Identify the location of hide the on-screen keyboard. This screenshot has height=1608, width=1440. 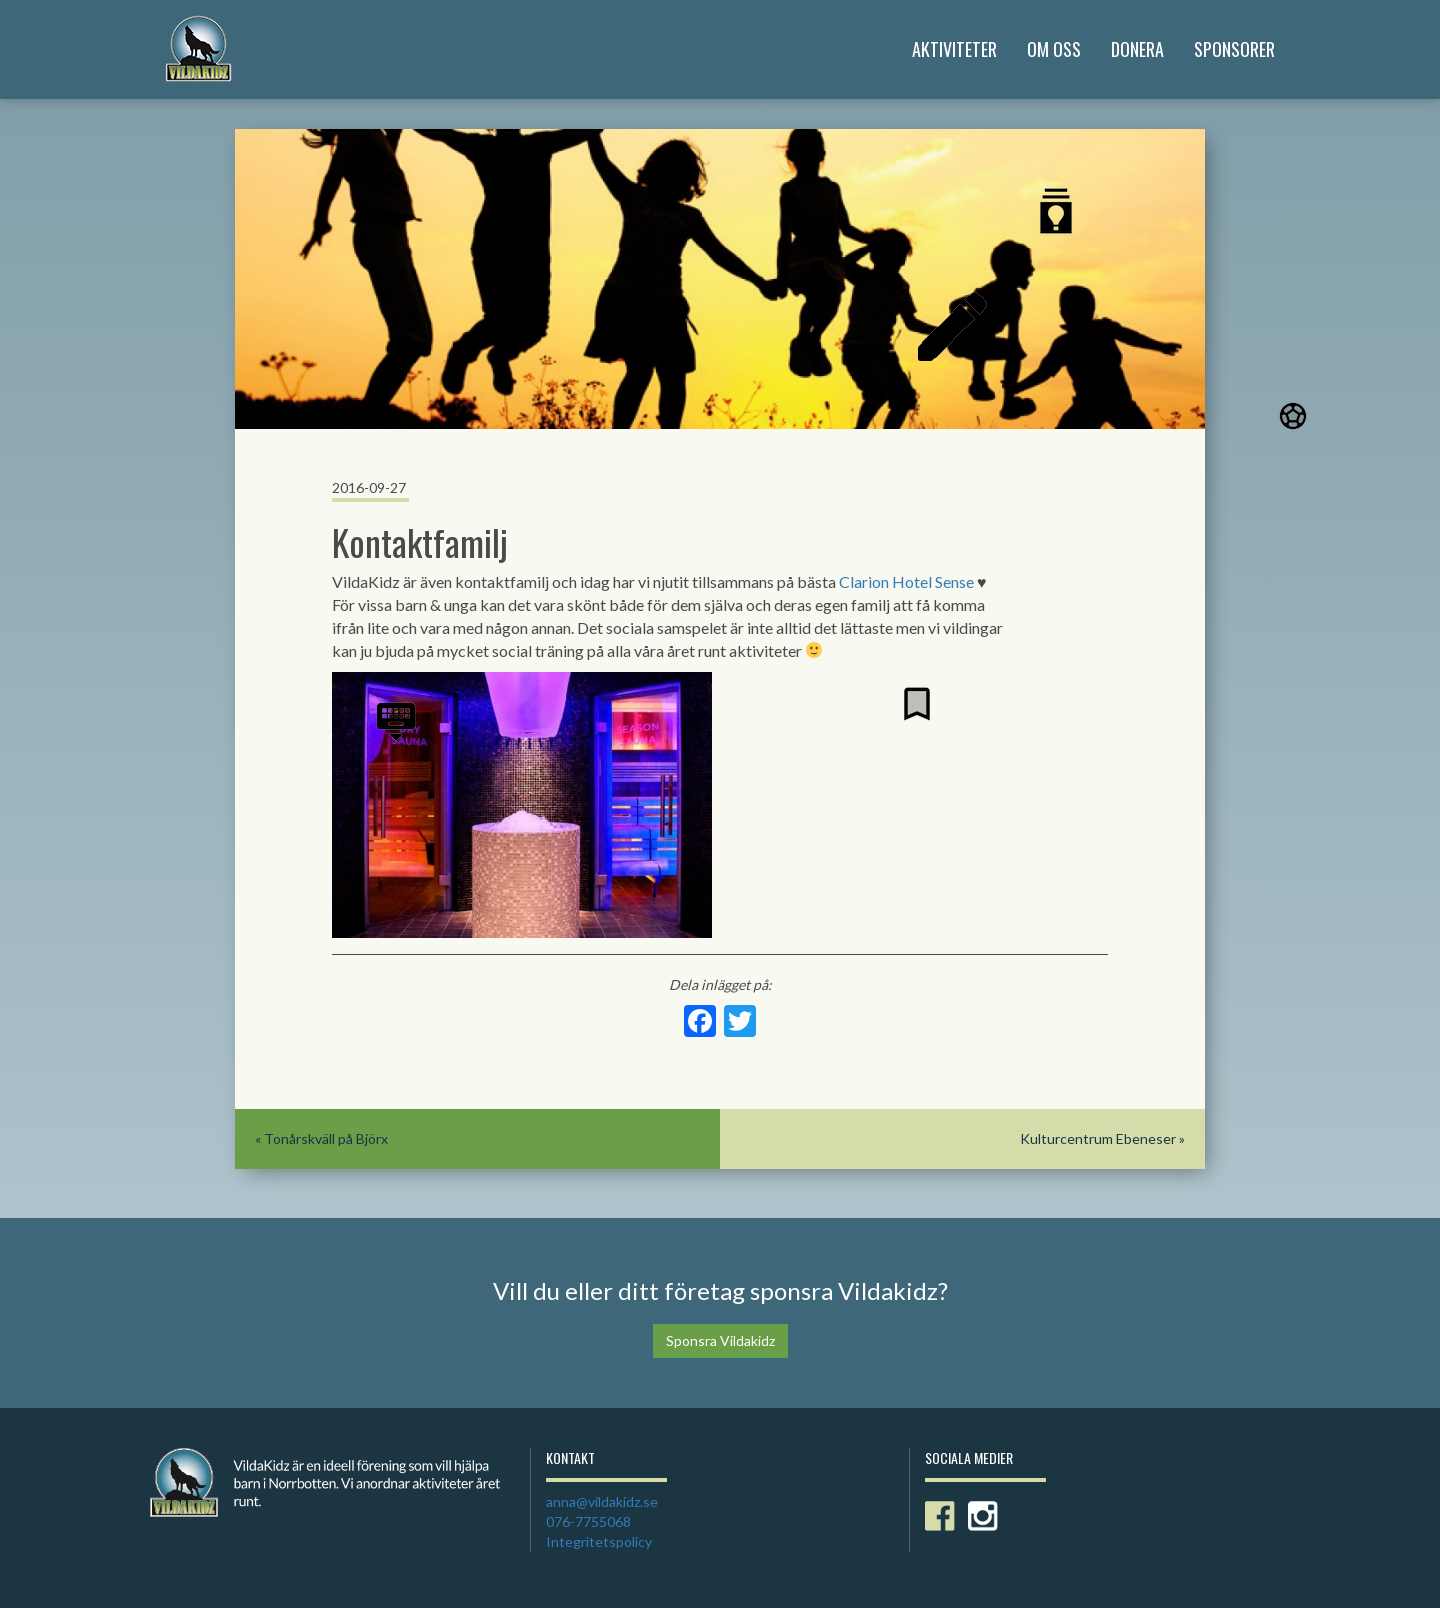
(396, 720).